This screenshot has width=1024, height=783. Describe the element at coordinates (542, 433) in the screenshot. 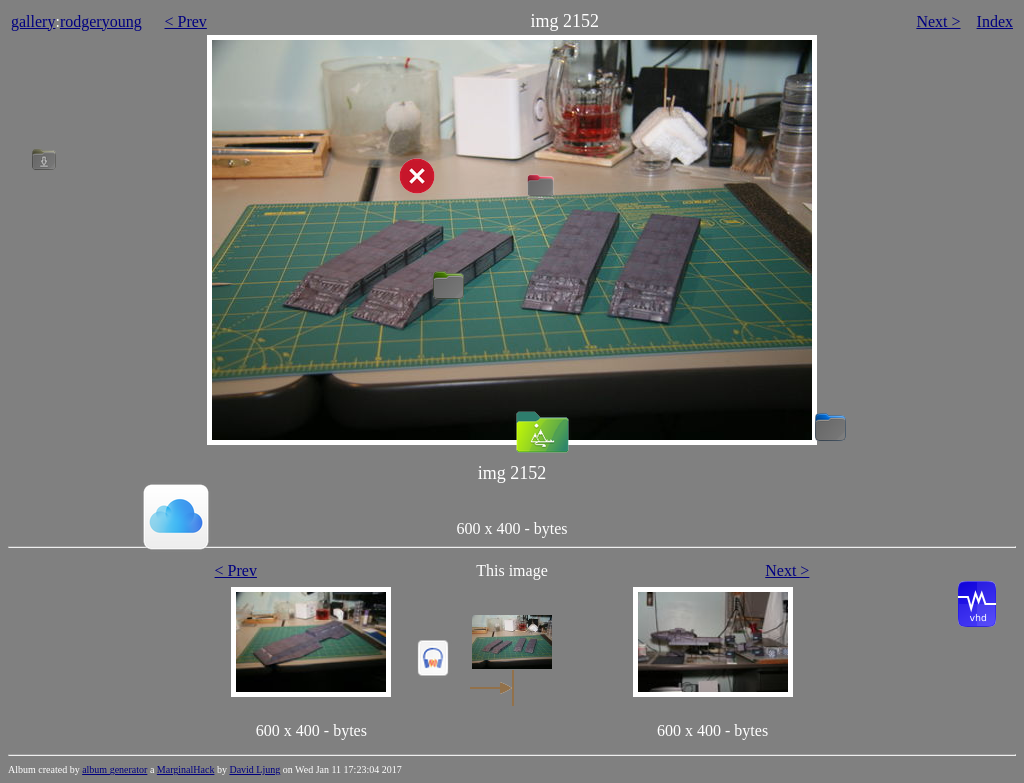

I see `open GameJolt folder` at that location.